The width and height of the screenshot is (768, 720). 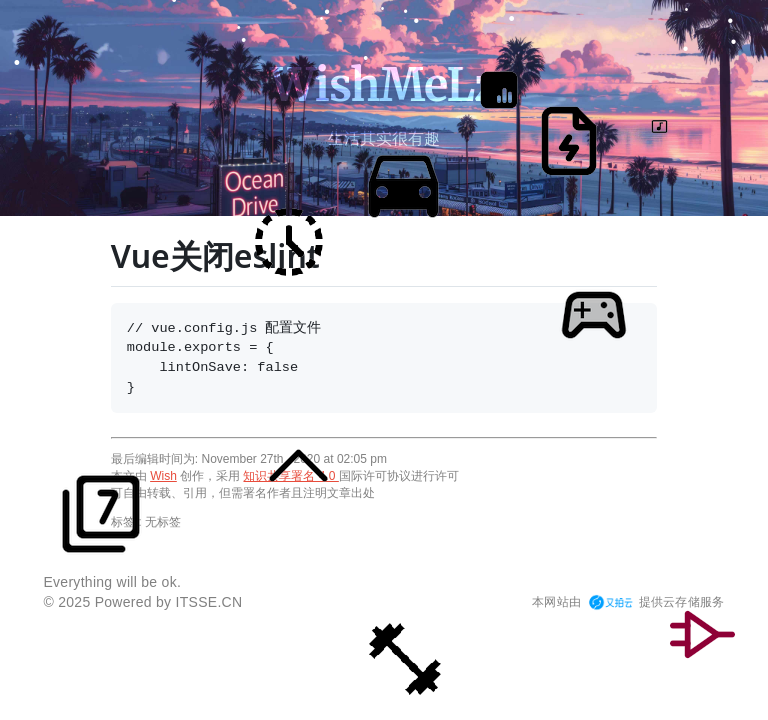 I want to click on access gaming or esports features, so click(x=594, y=315).